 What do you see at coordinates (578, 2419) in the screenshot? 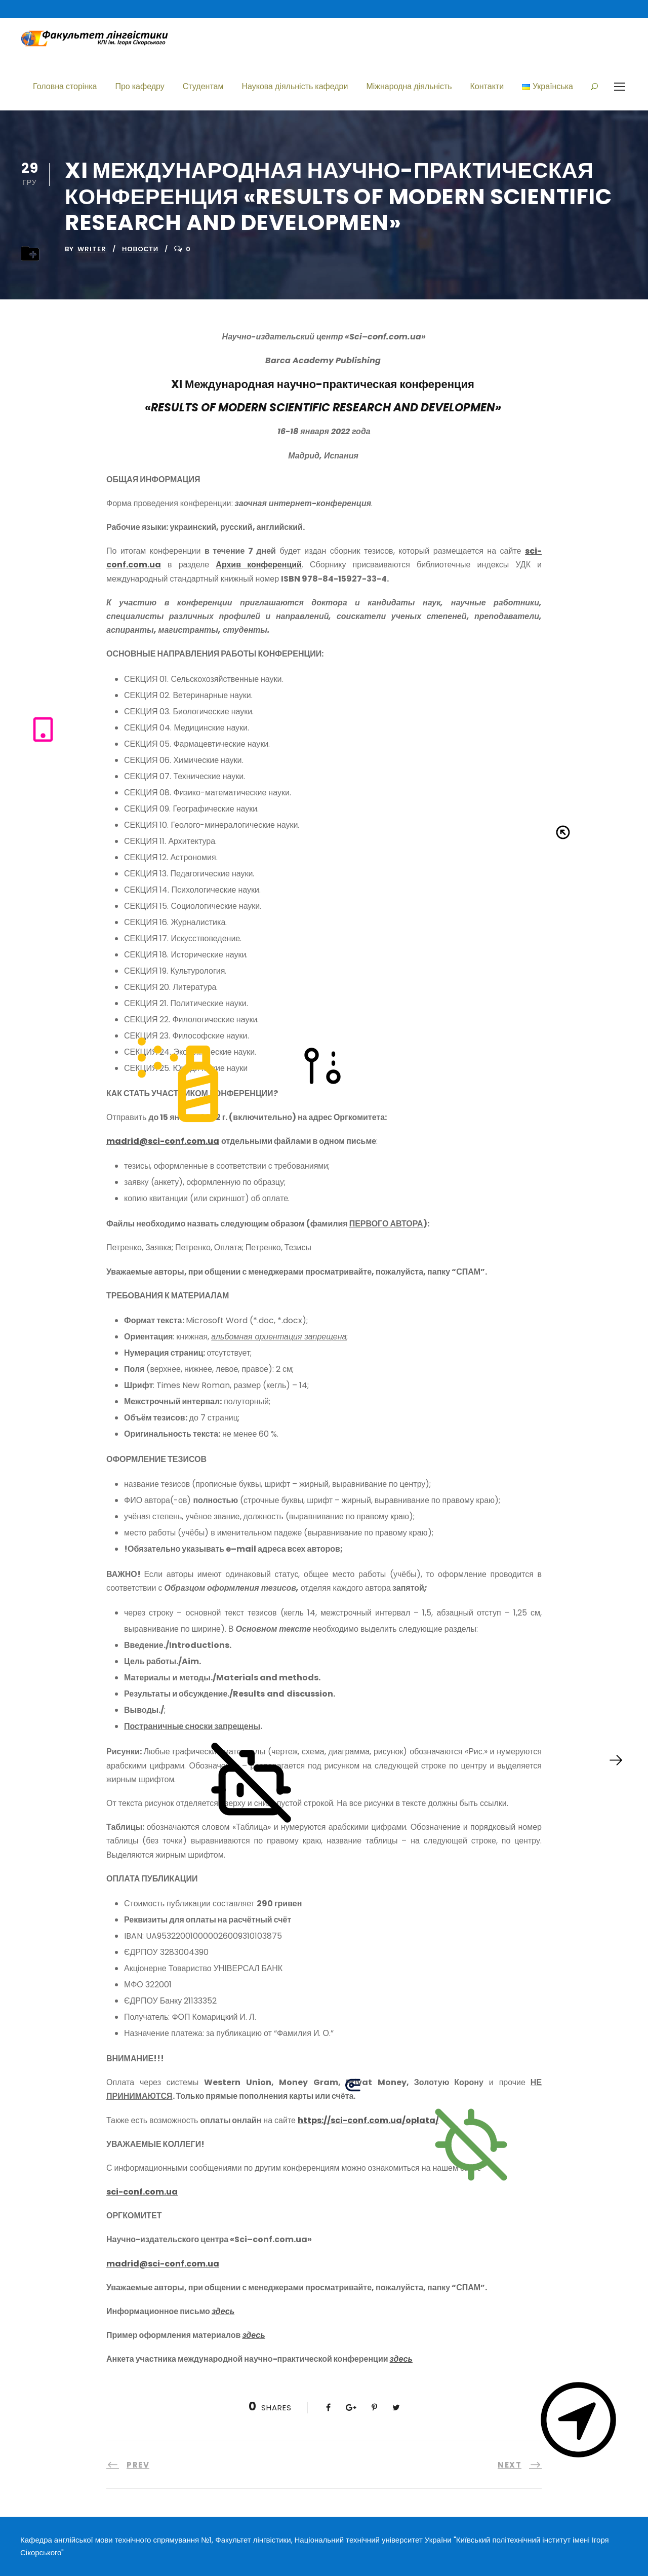
I see `tap to navigate to this location` at bounding box center [578, 2419].